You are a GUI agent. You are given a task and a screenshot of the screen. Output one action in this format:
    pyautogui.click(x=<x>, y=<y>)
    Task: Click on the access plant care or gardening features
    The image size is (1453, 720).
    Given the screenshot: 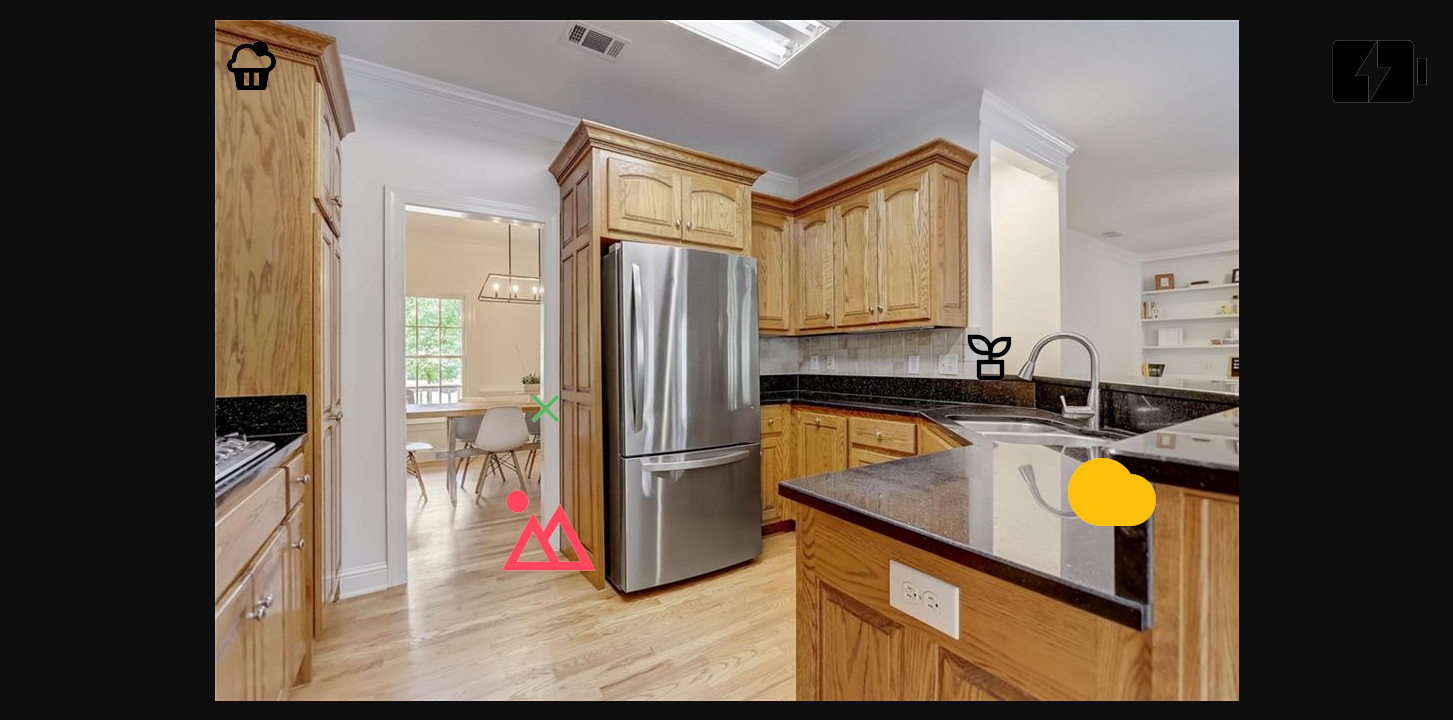 What is the action you would take?
    pyautogui.click(x=990, y=357)
    